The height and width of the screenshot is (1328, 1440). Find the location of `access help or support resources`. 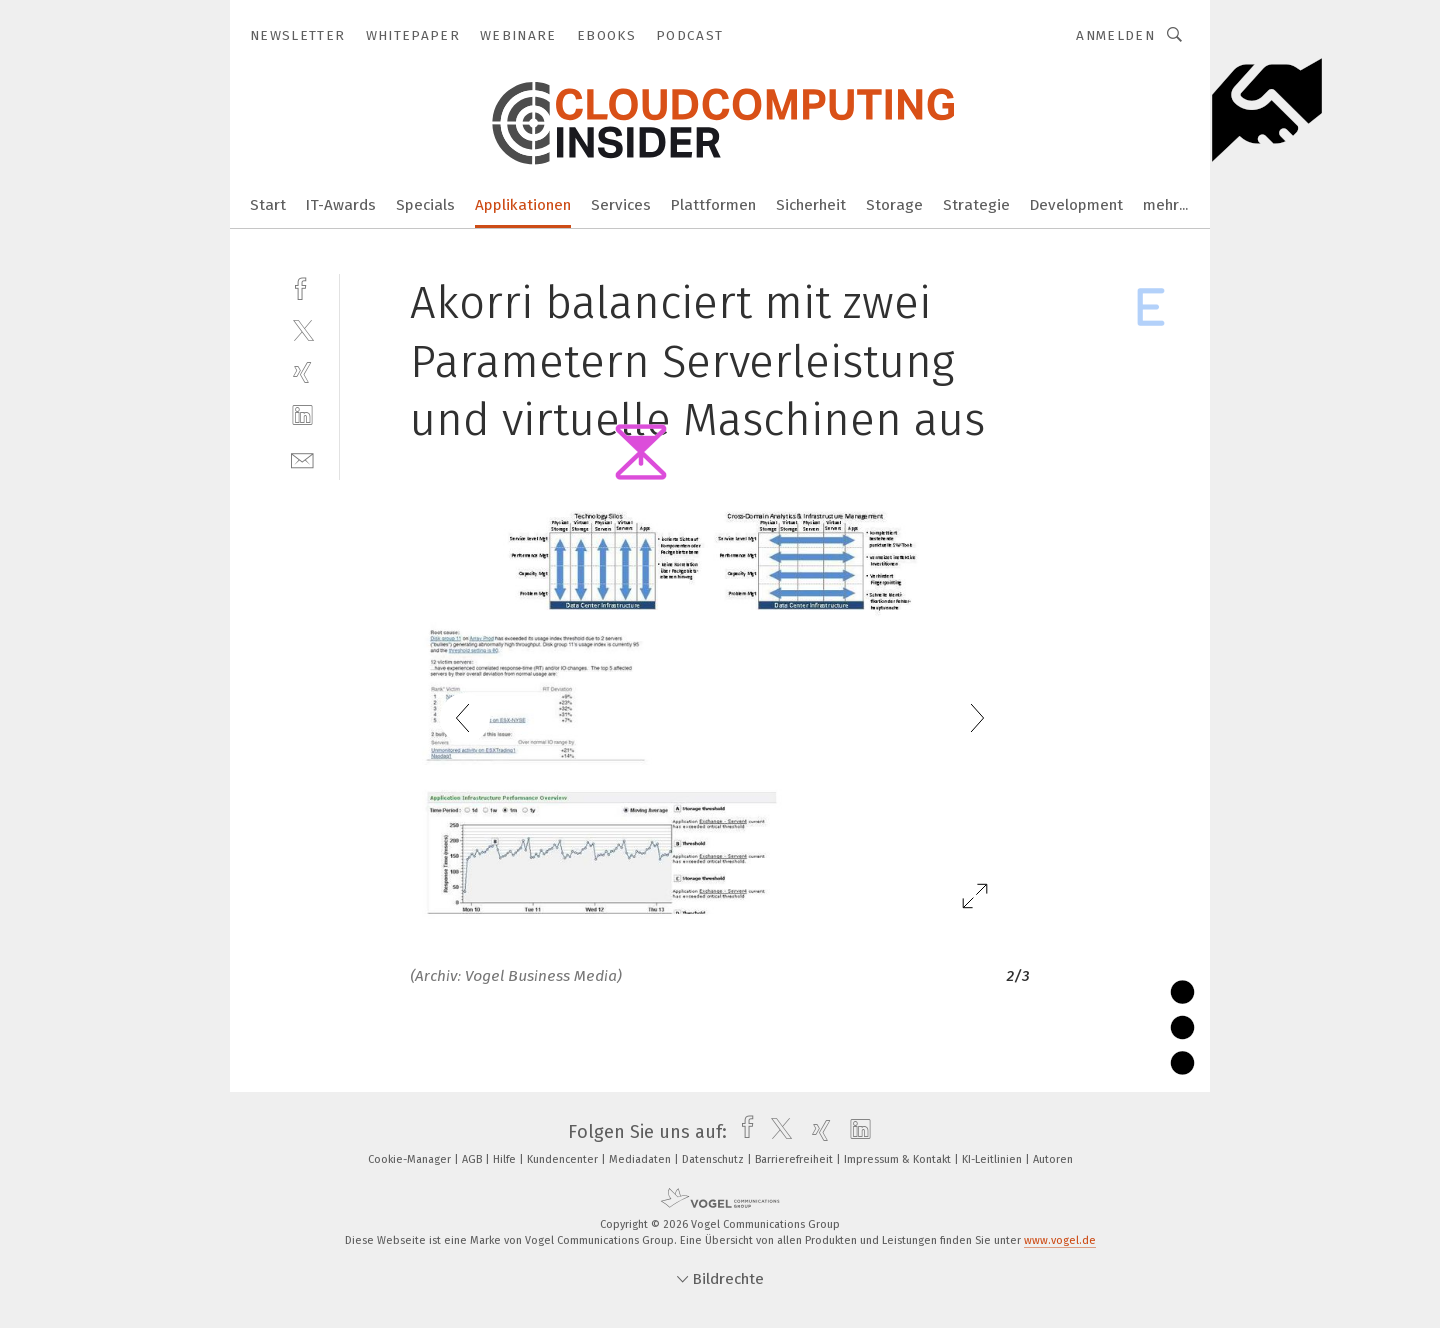

access help or support resources is located at coordinates (1267, 107).